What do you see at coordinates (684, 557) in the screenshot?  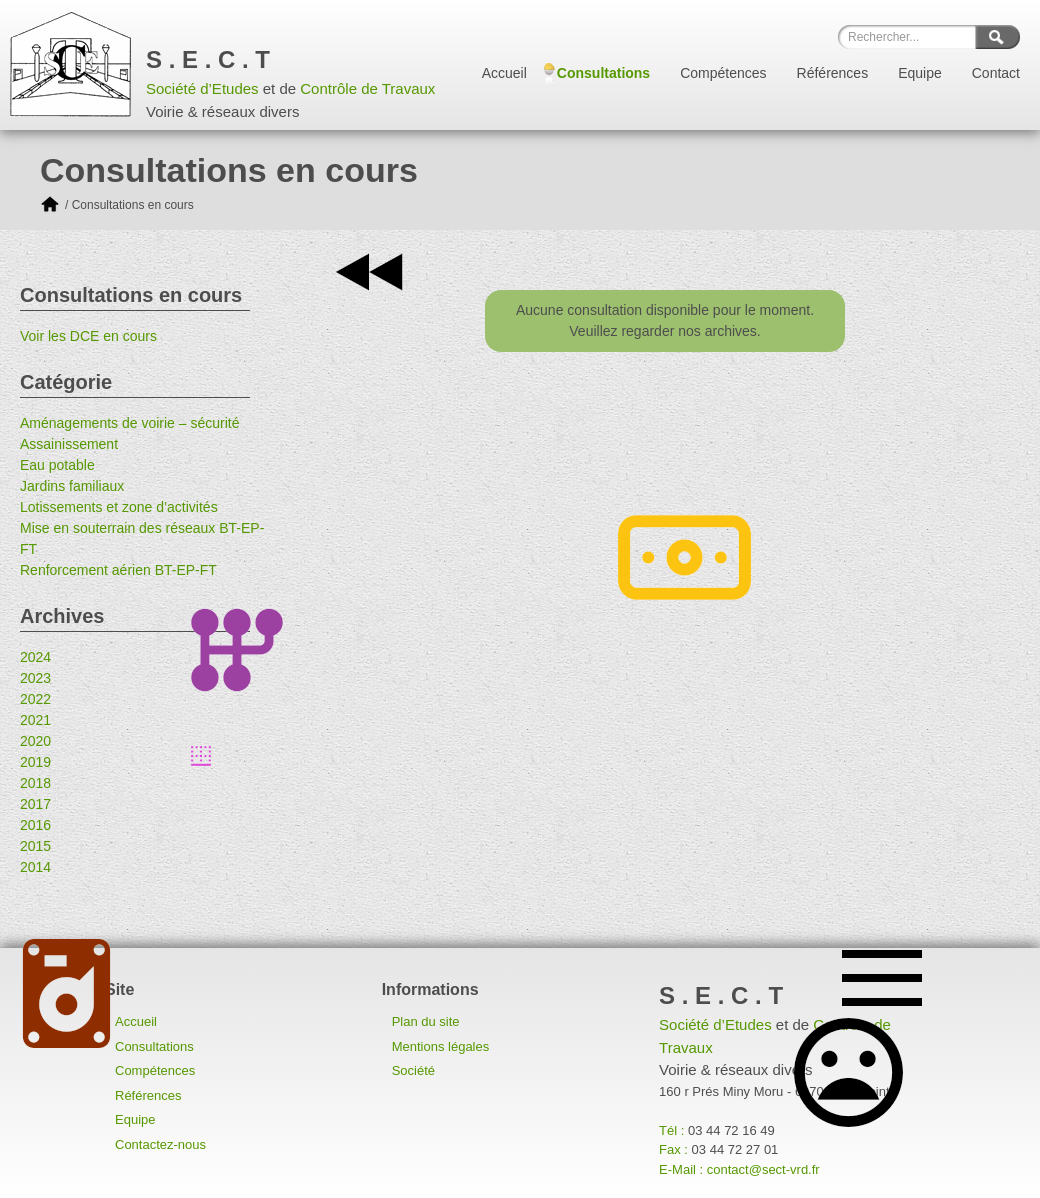 I see `view payment or cash options` at bounding box center [684, 557].